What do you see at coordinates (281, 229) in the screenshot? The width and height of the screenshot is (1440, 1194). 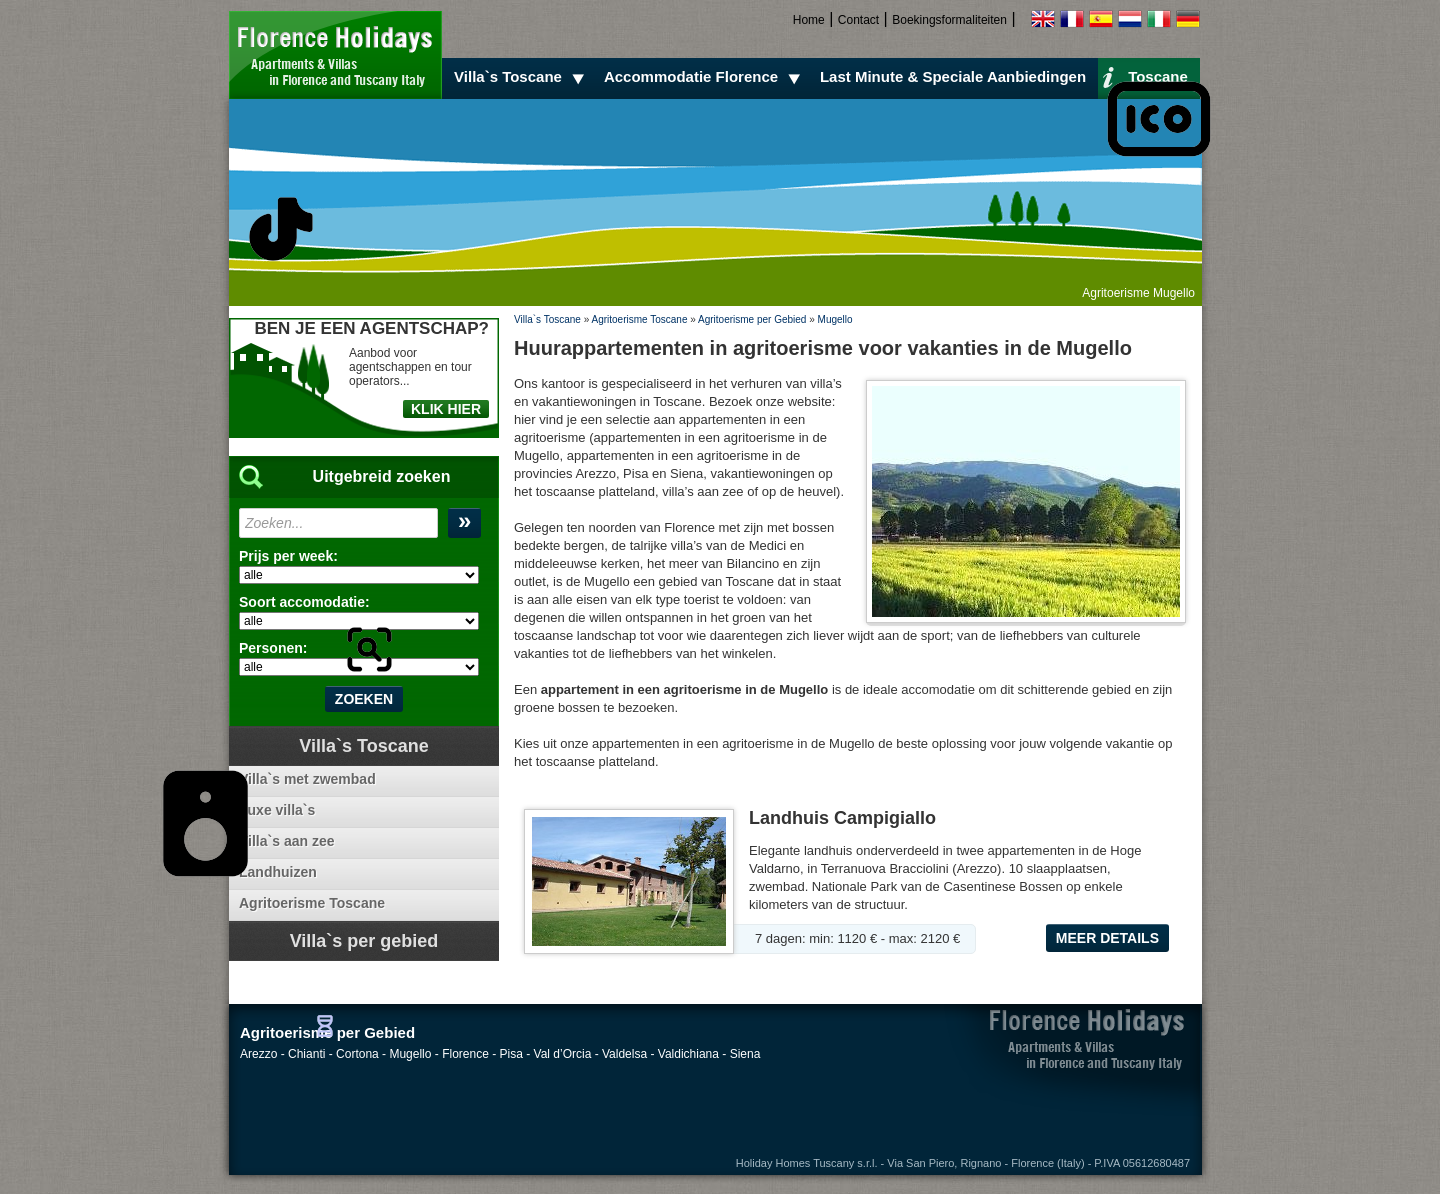 I see `open TikTok app` at bounding box center [281, 229].